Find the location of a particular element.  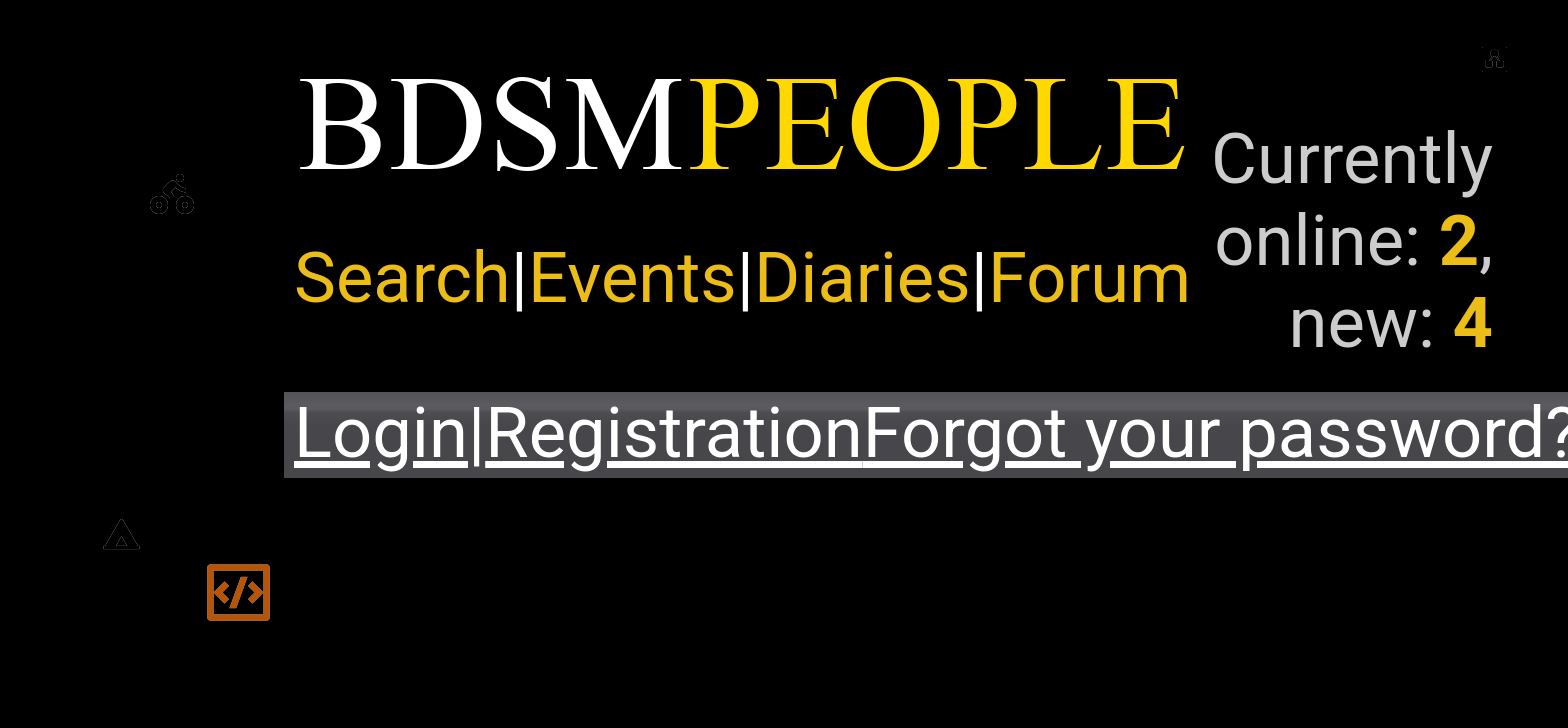

view campground or camping locations is located at coordinates (121, 534).